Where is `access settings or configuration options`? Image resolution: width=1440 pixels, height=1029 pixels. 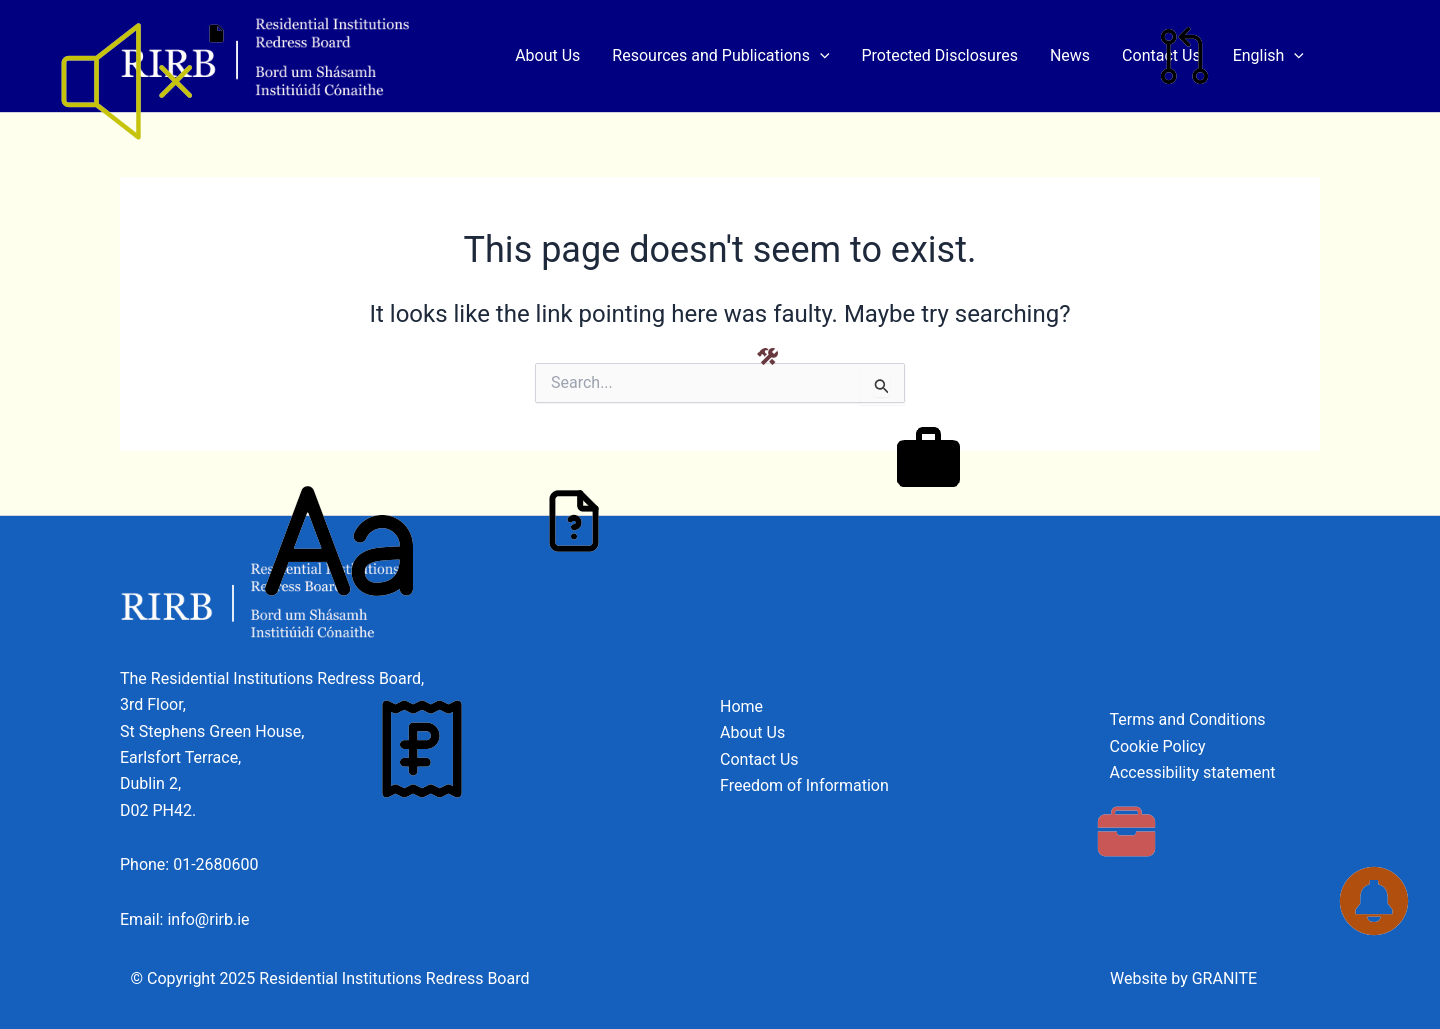
access settings or configuration options is located at coordinates (767, 356).